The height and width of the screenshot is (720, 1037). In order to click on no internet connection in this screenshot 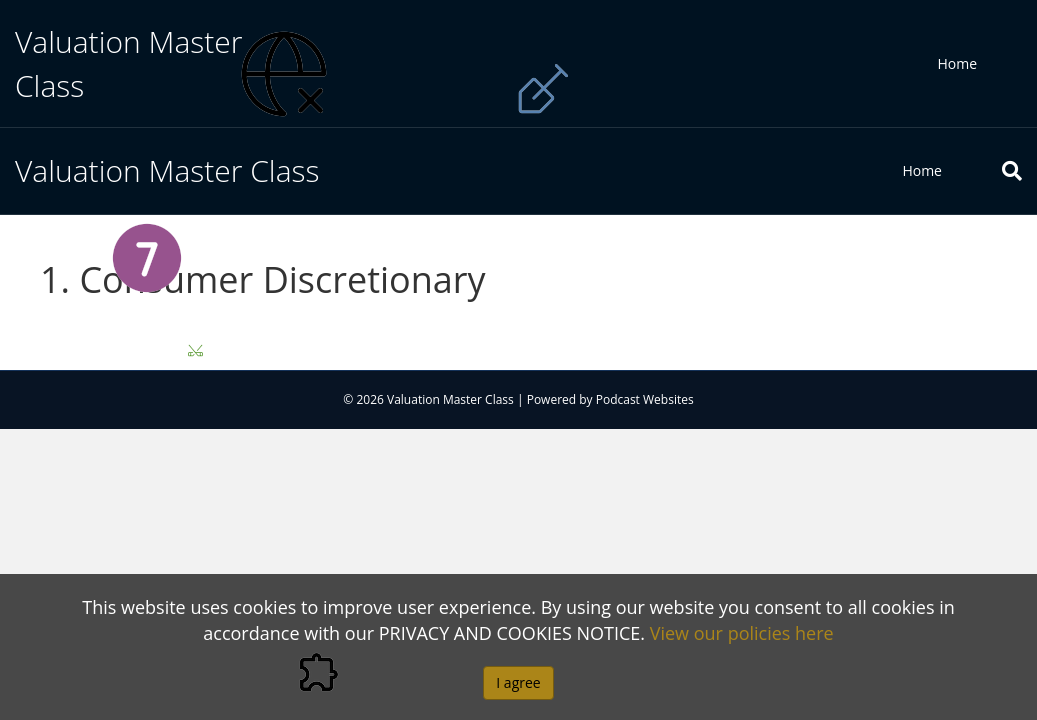, I will do `click(284, 74)`.